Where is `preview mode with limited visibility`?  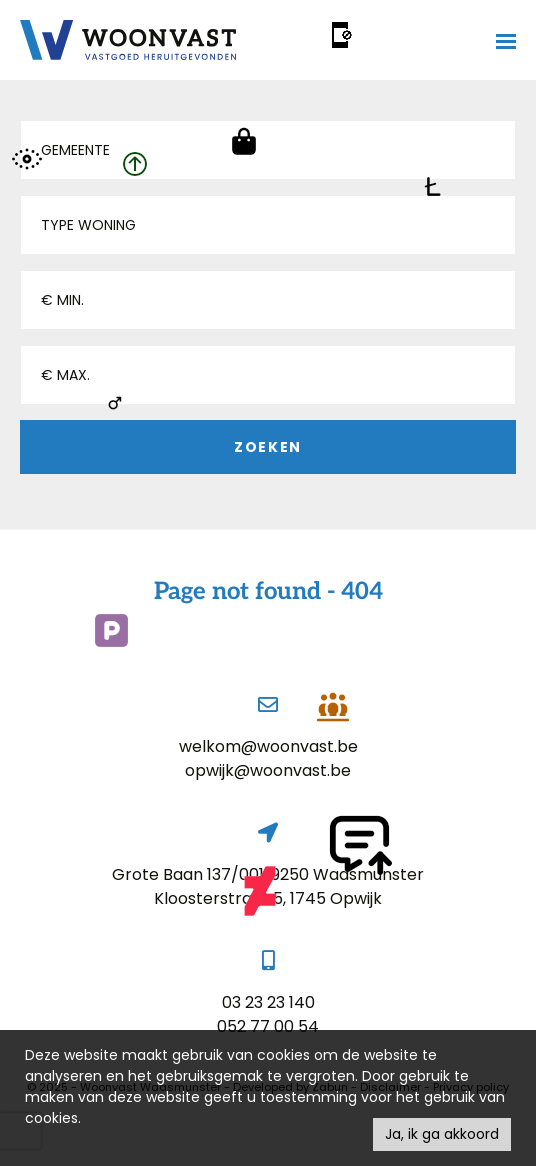
preview mode with limited visibility is located at coordinates (27, 159).